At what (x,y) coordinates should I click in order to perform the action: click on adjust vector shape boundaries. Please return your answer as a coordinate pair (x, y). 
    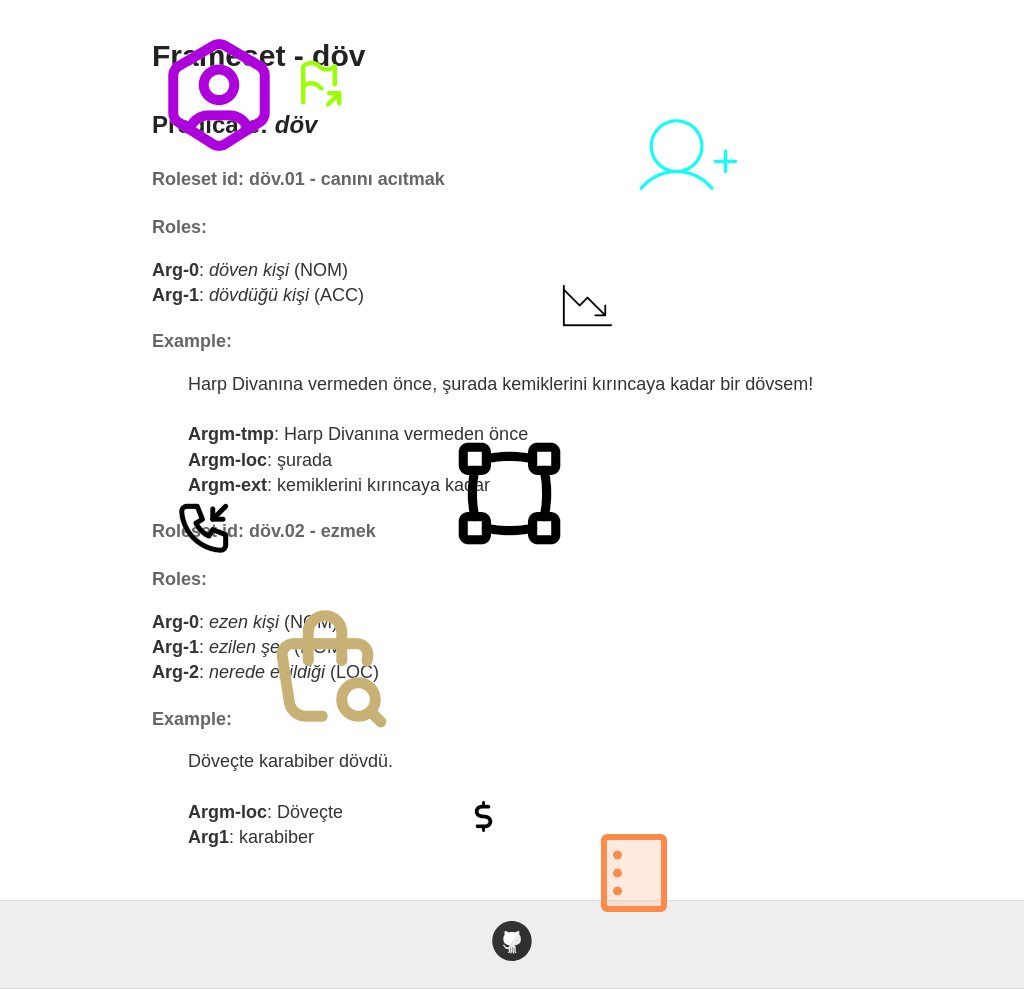
    Looking at the image, I should click on (509, 493).